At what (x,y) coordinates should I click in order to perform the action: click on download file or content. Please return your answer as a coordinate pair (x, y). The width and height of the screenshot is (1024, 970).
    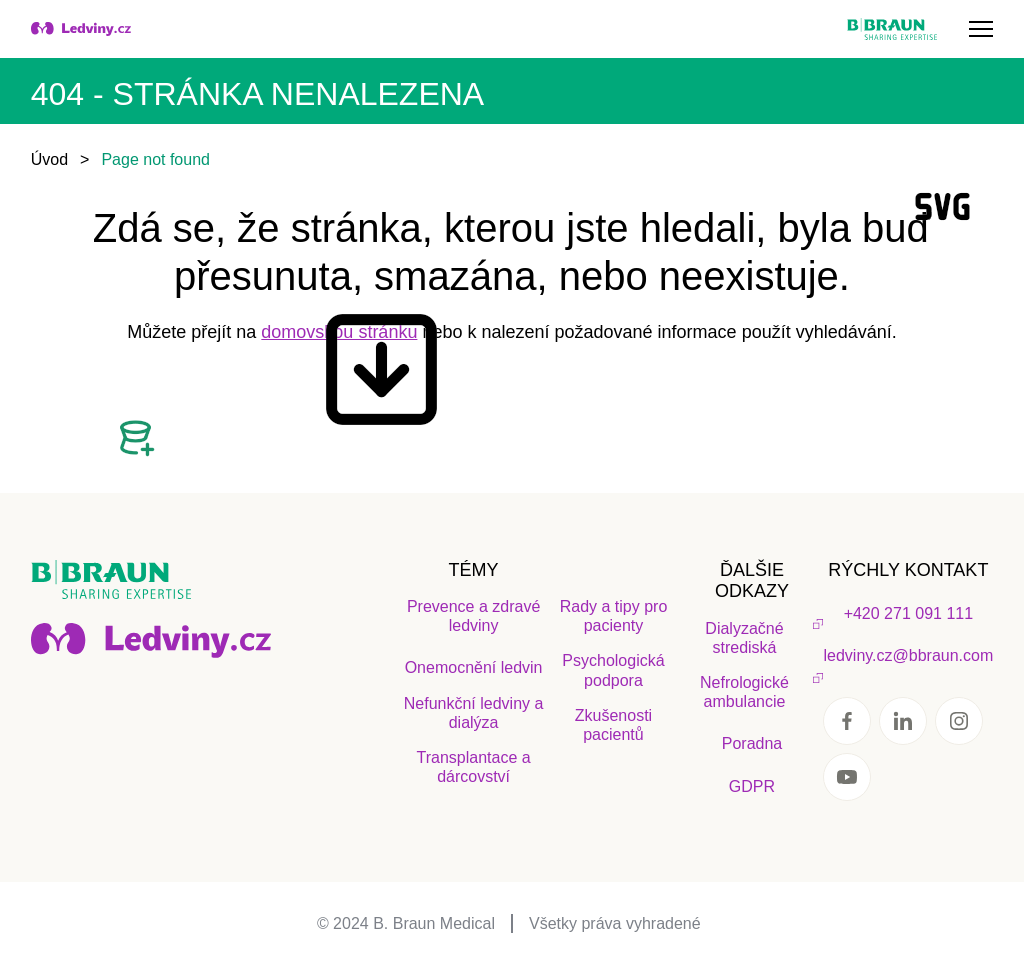
    Looking at the image, I should click on (381, 369).